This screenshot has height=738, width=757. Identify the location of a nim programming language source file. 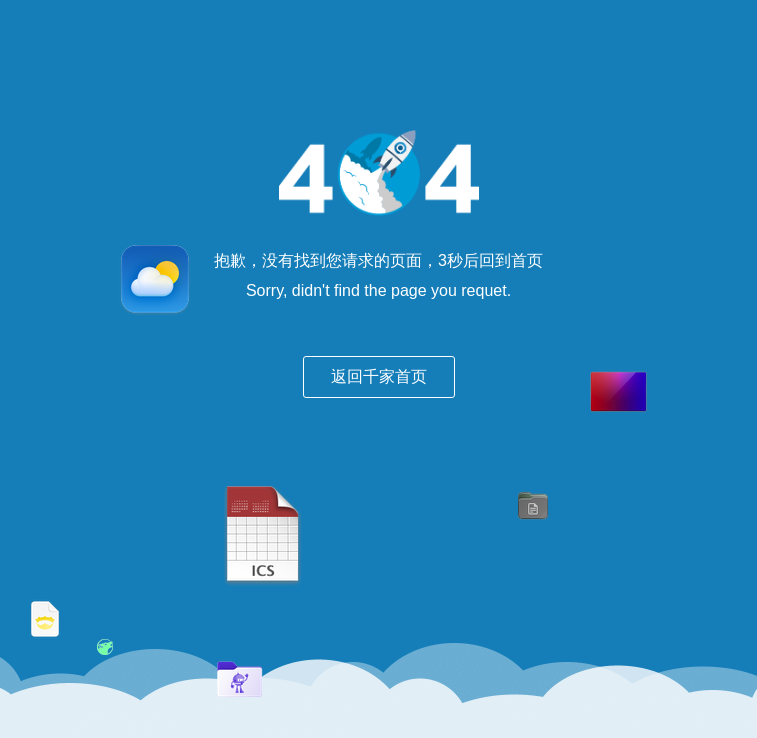
(45, 619).